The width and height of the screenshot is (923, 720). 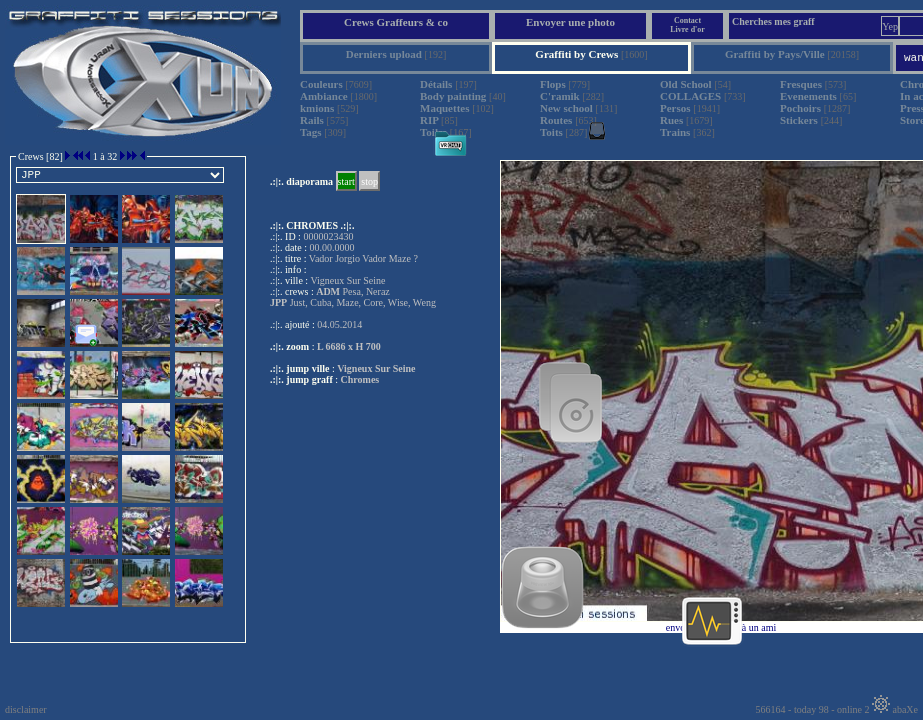 What do you see at coordinates (450, 144) in the screenshot?
I see `open vrchat files folder` at bounding box center [450, 144].